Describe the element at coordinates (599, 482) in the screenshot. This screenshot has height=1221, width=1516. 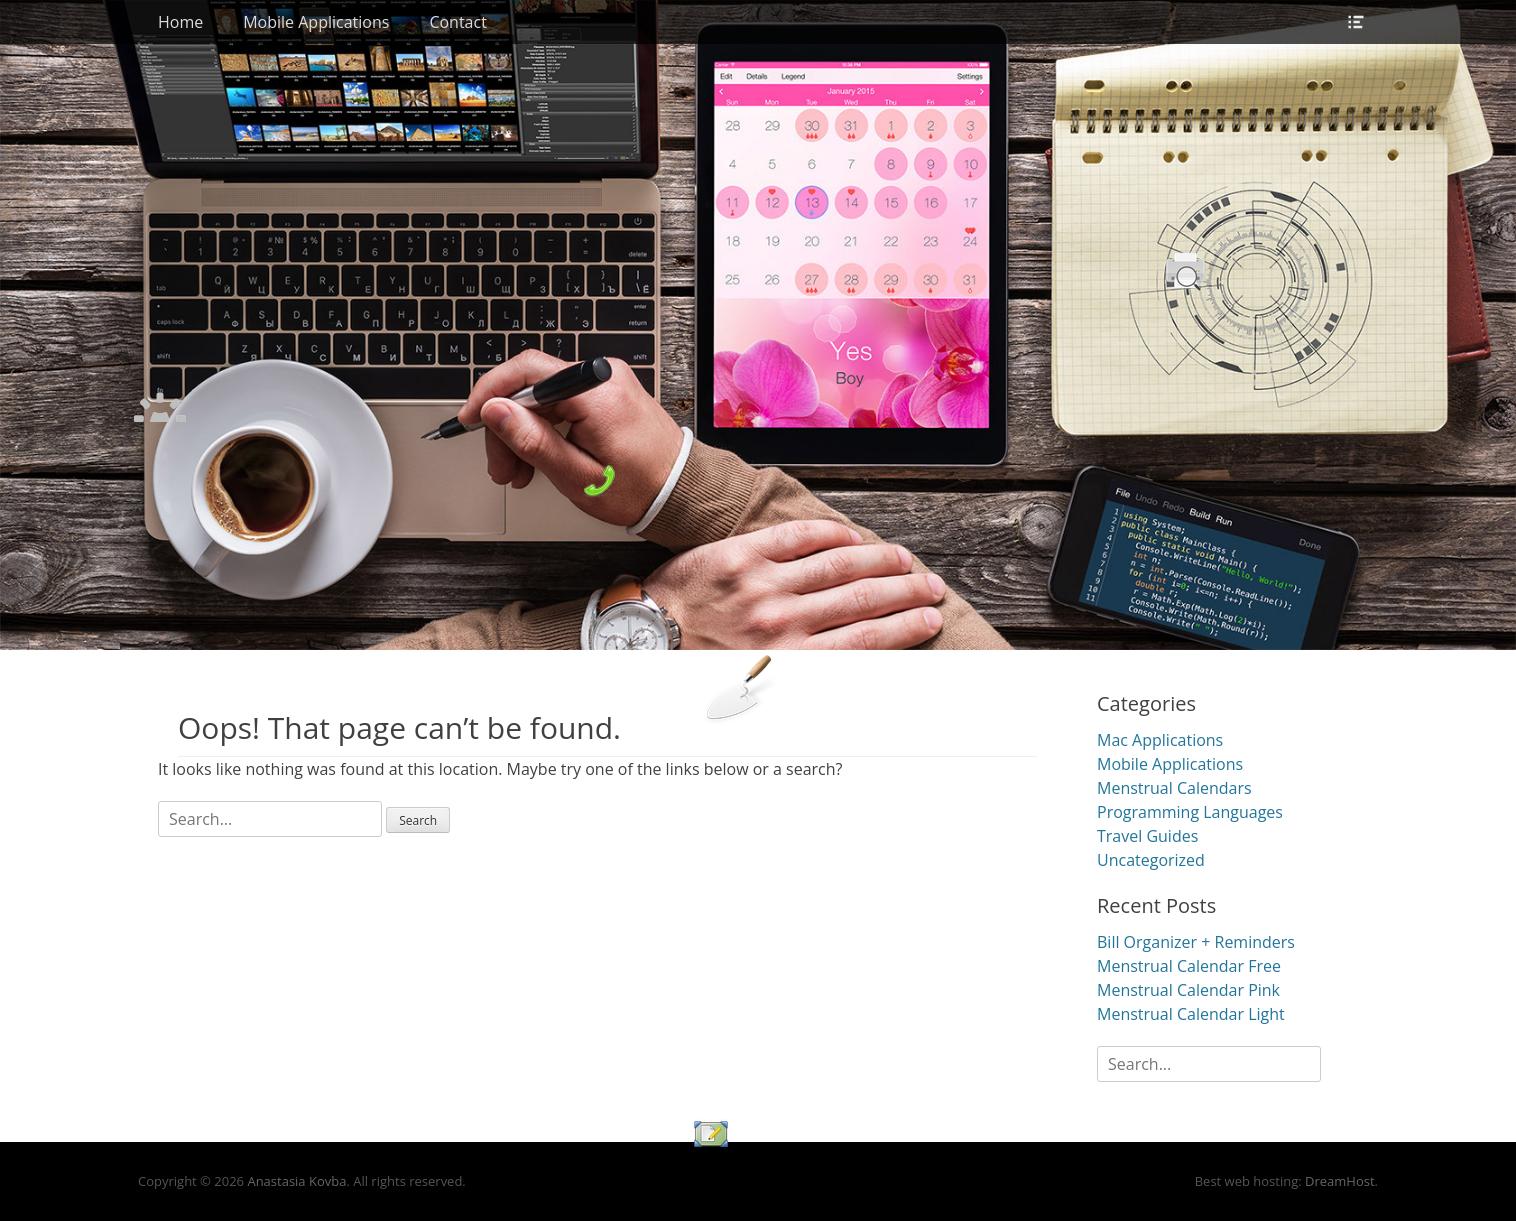
I see `start a phone call` at that location.